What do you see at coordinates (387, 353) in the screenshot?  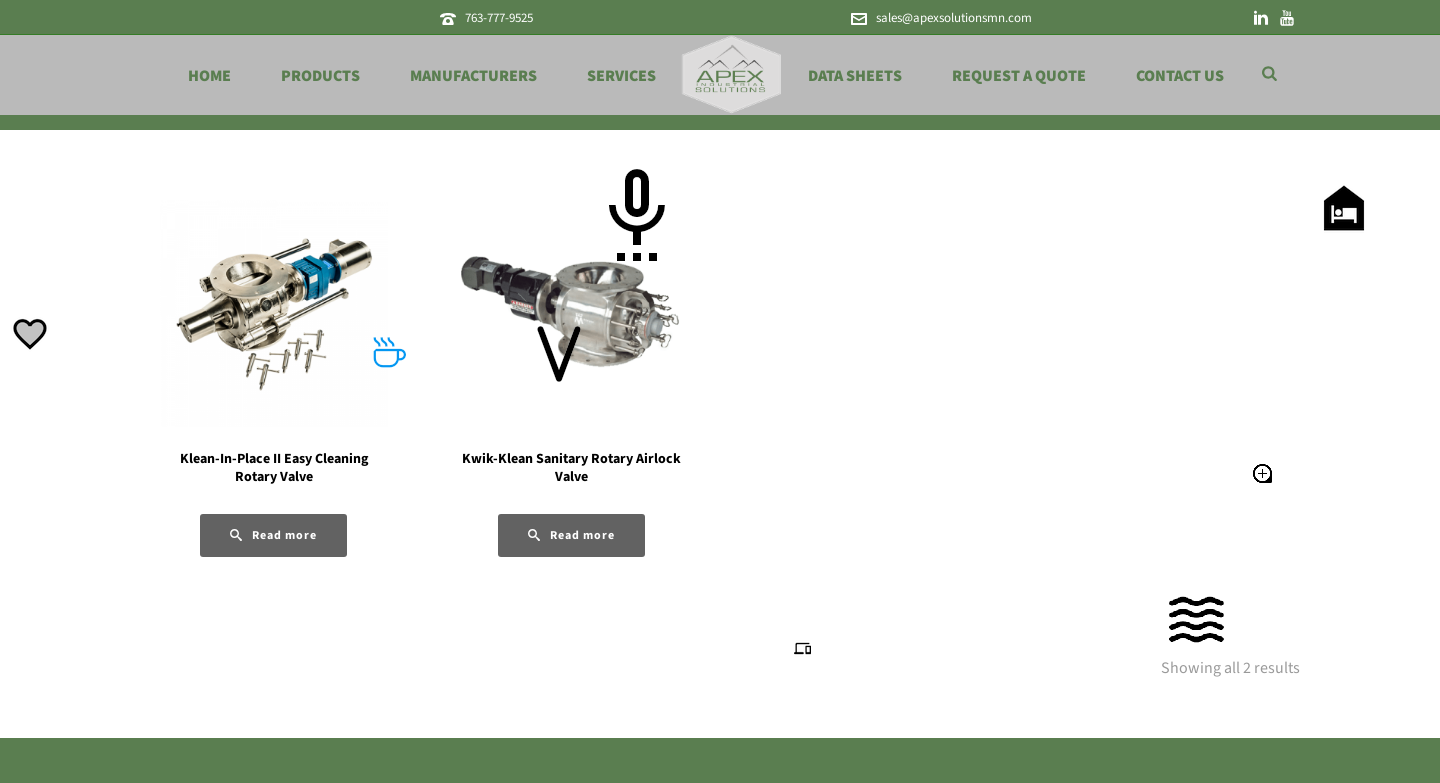 I see `take a coffee break or pause work` at bounding box center [387, 353].